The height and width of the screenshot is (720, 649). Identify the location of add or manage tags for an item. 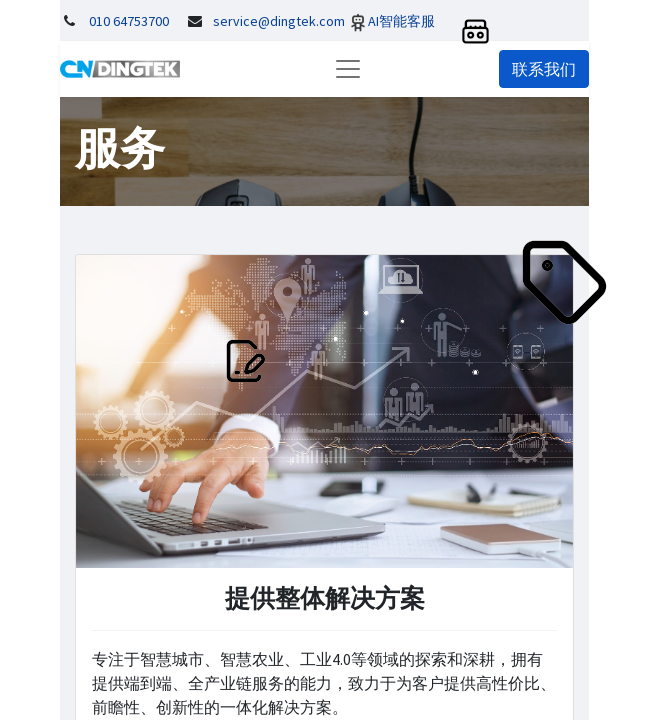
(564, 282).